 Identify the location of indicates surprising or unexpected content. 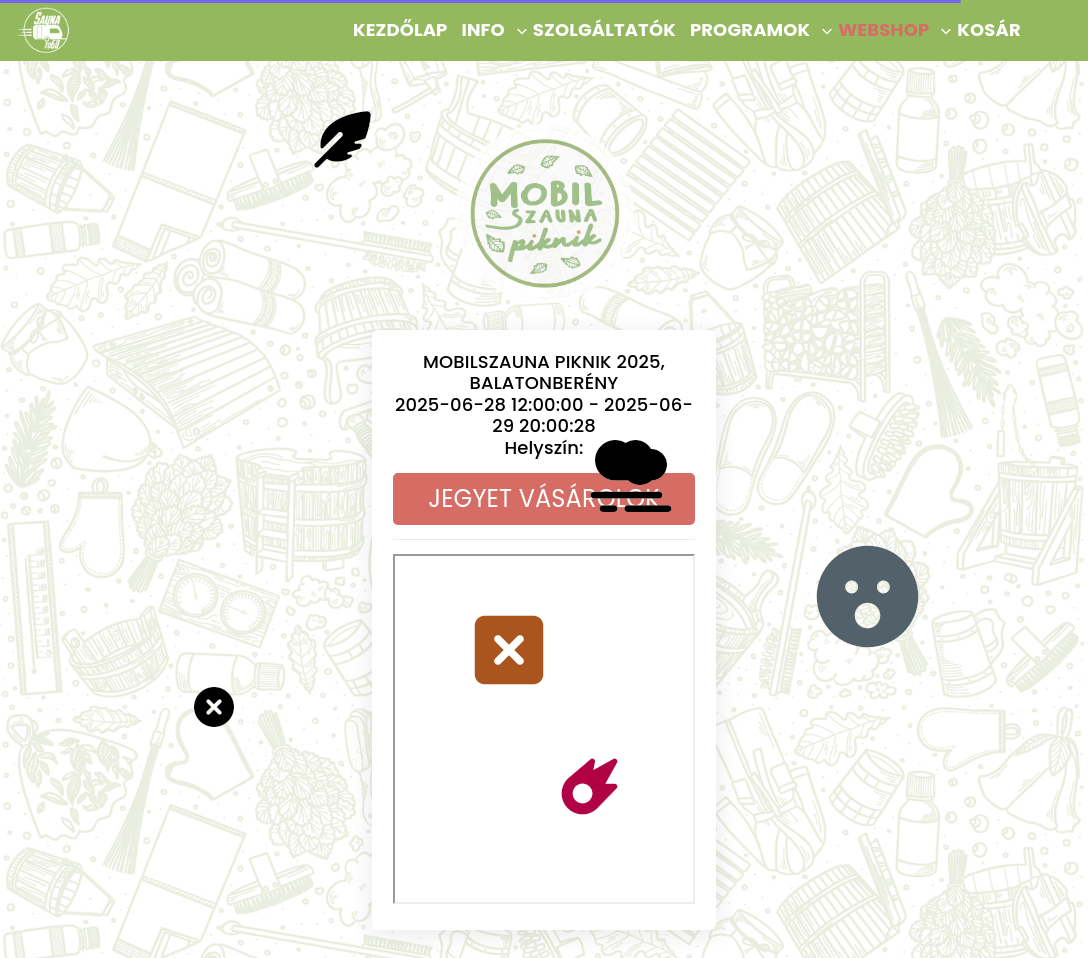
(867, 596).